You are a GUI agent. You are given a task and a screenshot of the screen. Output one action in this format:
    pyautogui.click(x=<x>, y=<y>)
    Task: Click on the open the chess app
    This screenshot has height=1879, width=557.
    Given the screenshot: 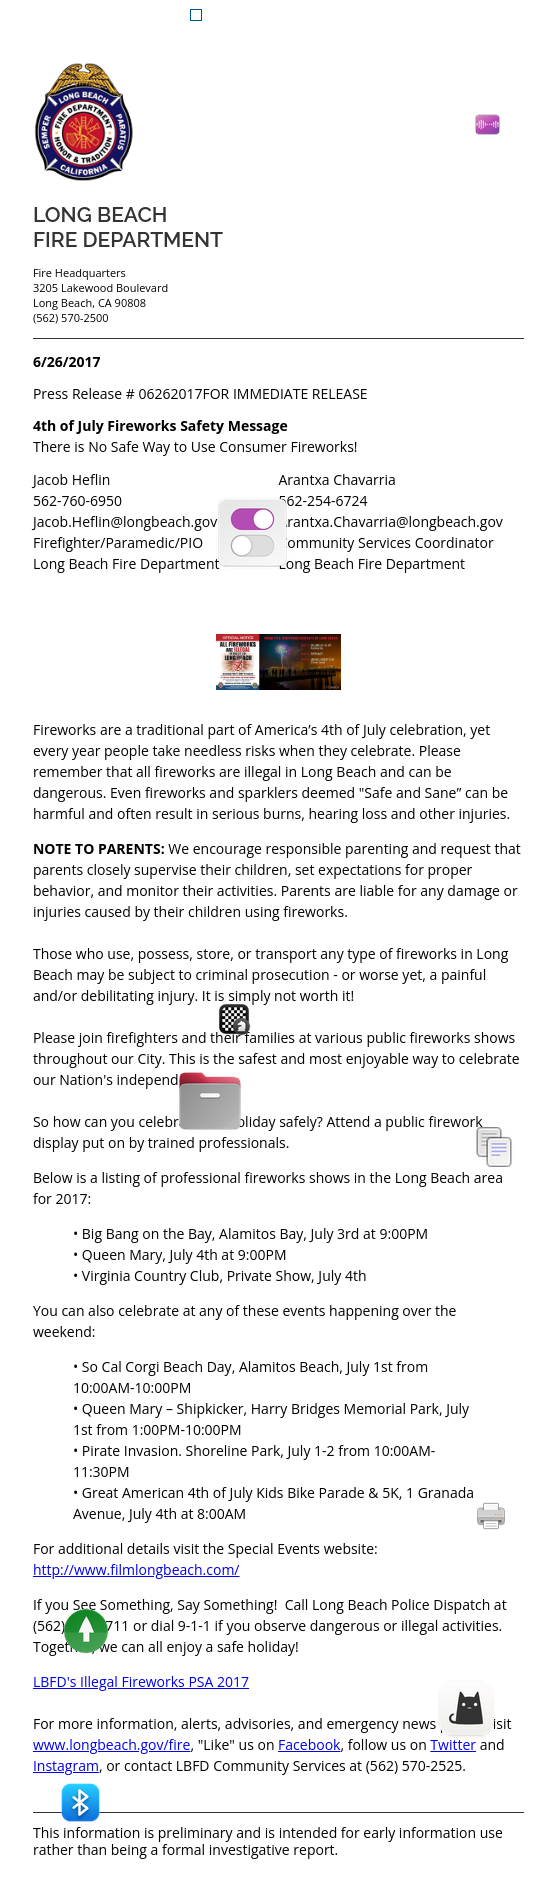 What is the action you would take?
    pyautogui.click(x=234, y=1019)
    